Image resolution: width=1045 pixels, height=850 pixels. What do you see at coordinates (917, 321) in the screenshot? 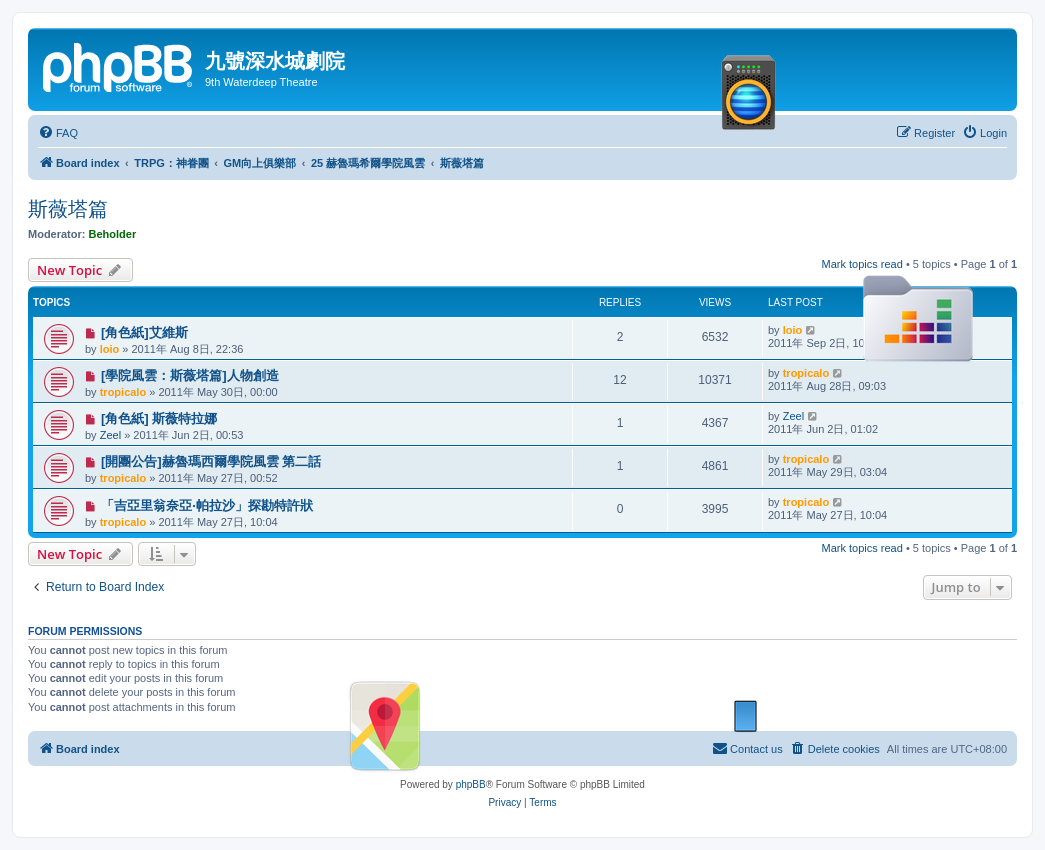
I see `open deezer music folder` at bounding box center [917, 321].